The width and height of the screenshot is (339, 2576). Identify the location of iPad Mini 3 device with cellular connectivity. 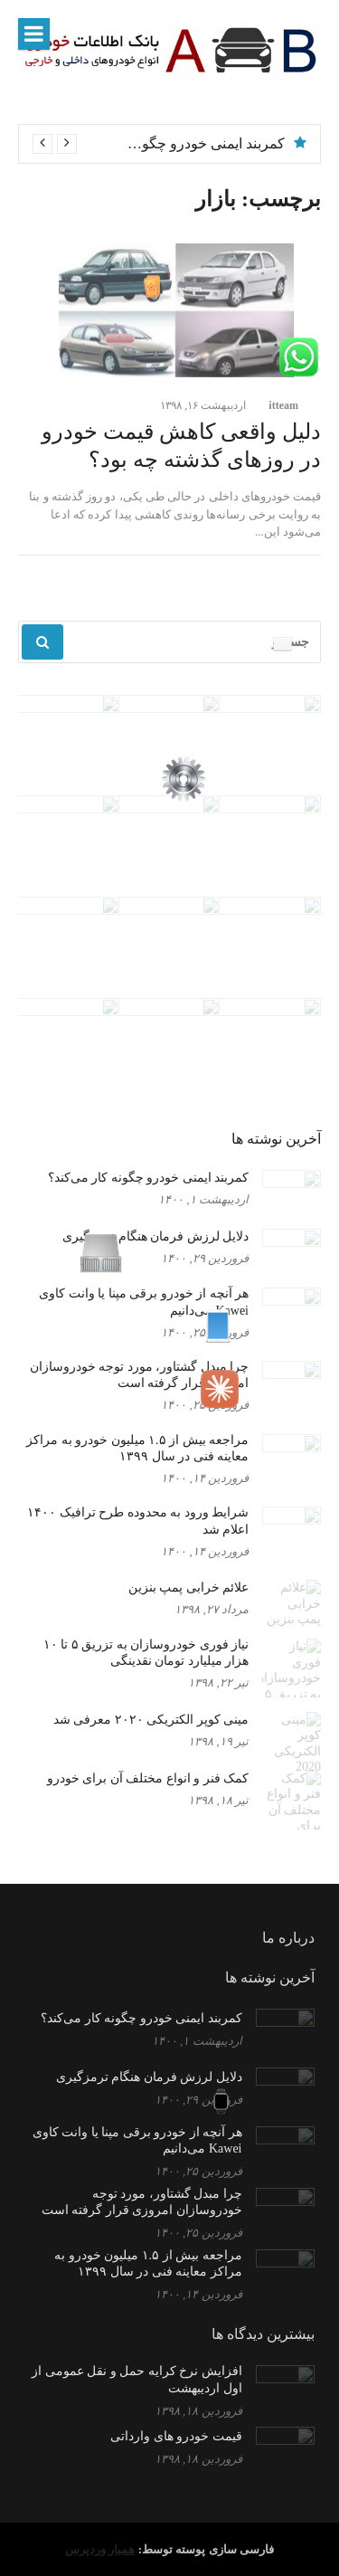
(218, 1323).